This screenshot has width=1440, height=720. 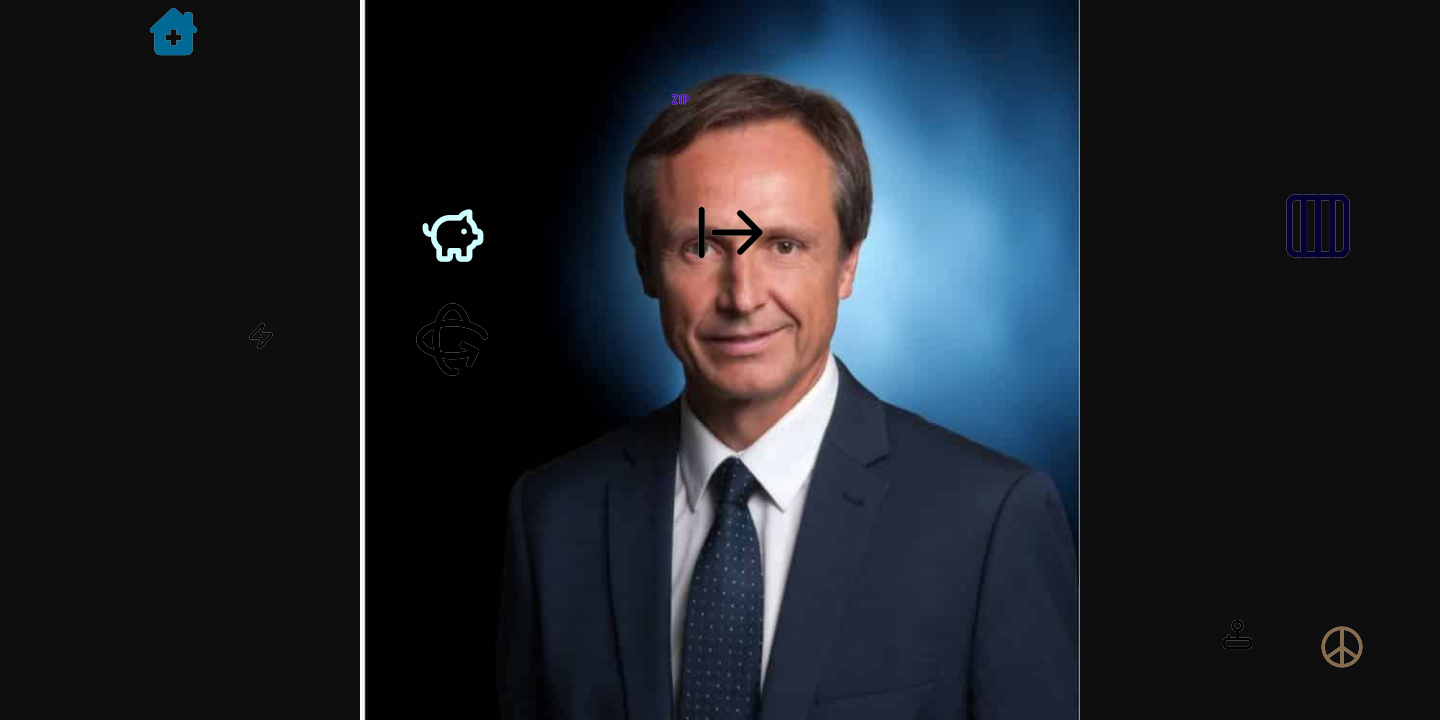 I want to click on compress files into a zip archive, so click(x=680, y=99).